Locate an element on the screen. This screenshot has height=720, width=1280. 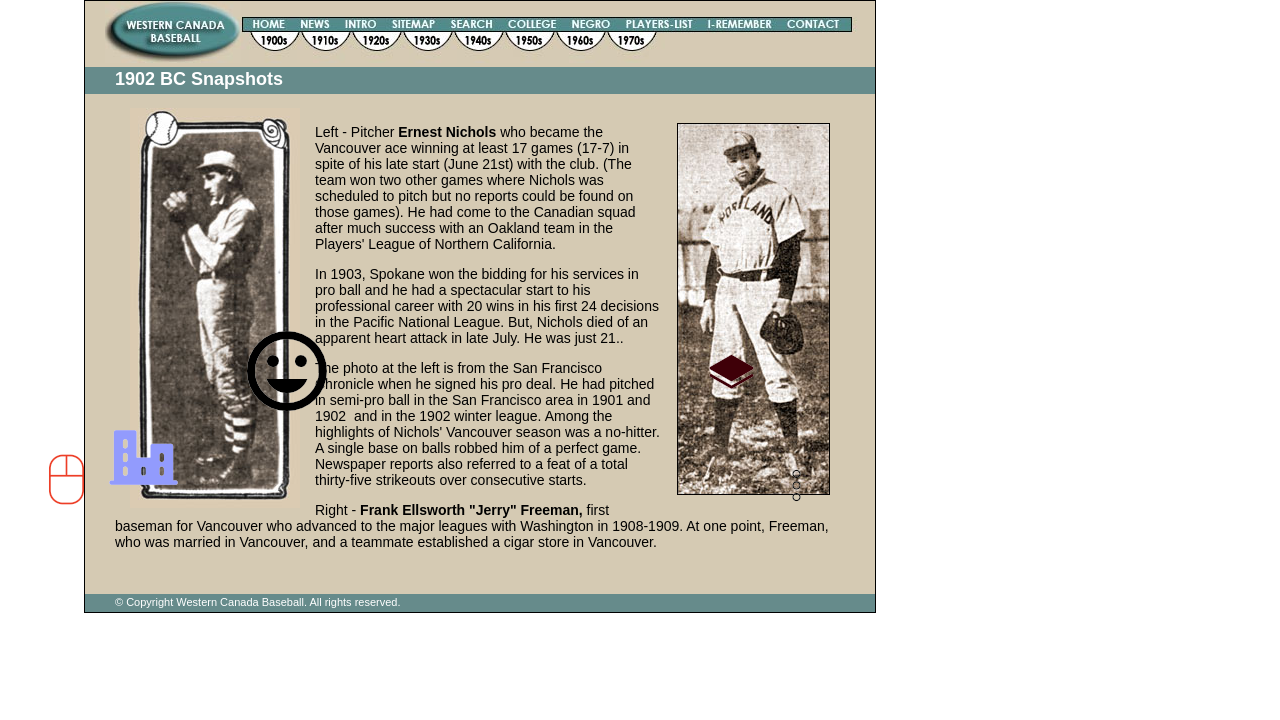
open more options menu is located at coordinates (796, 485).